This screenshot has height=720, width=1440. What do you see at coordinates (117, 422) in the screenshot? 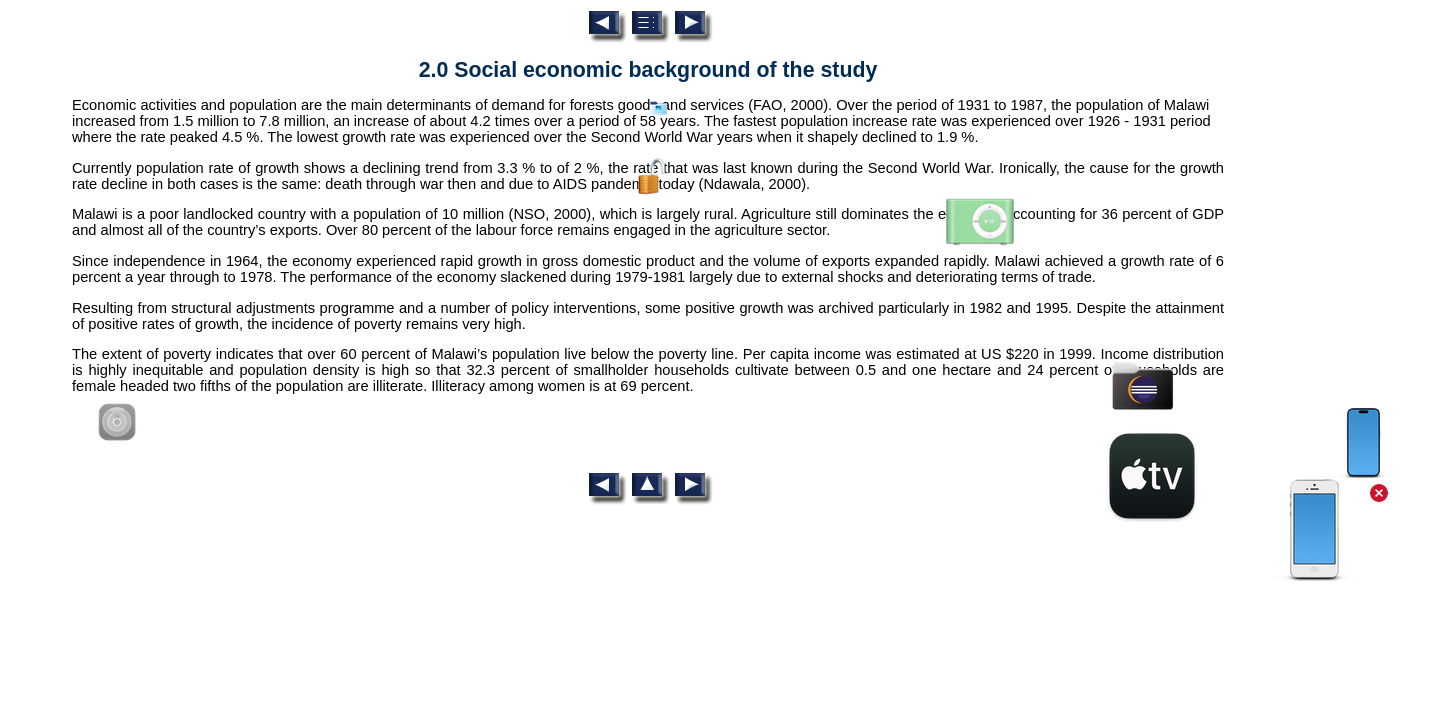
I see `open Find My app to locate devices or people` at bounding box center [117, 422].